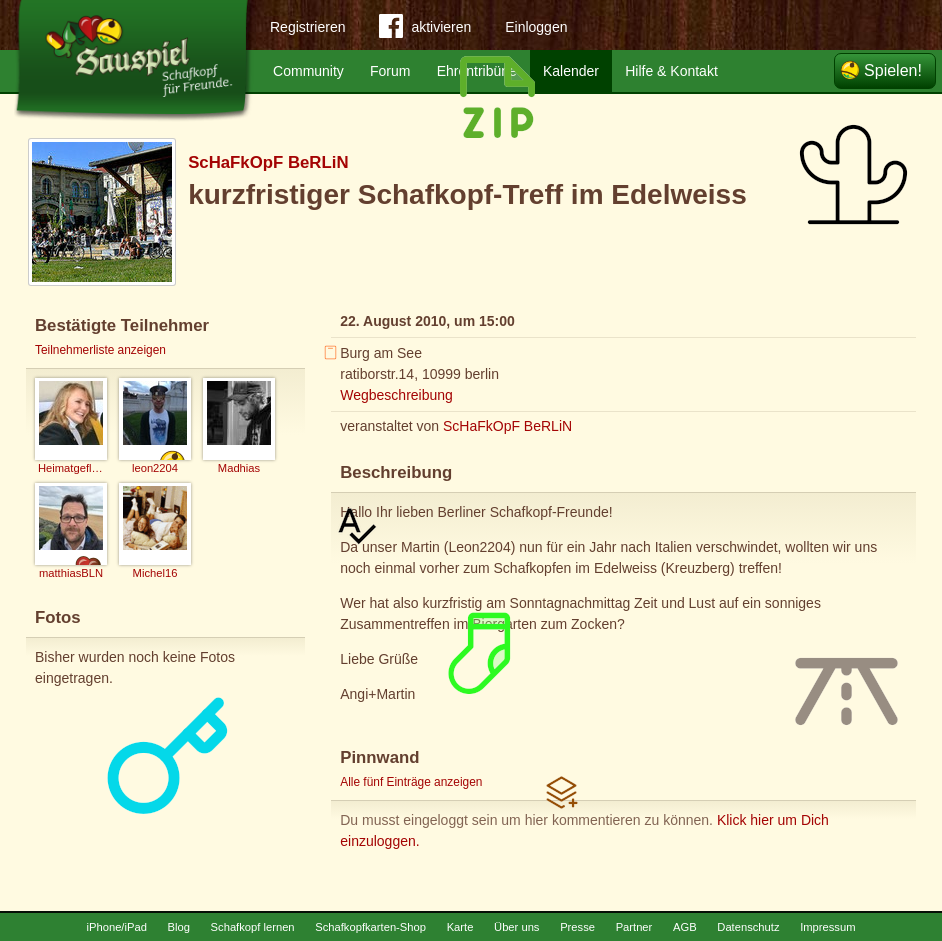 The image size is (942, 941). What do you see at coordinates (497, 100) in the screenshot?
I see `open or extract a zip archive` at bounding box center [497, 100].